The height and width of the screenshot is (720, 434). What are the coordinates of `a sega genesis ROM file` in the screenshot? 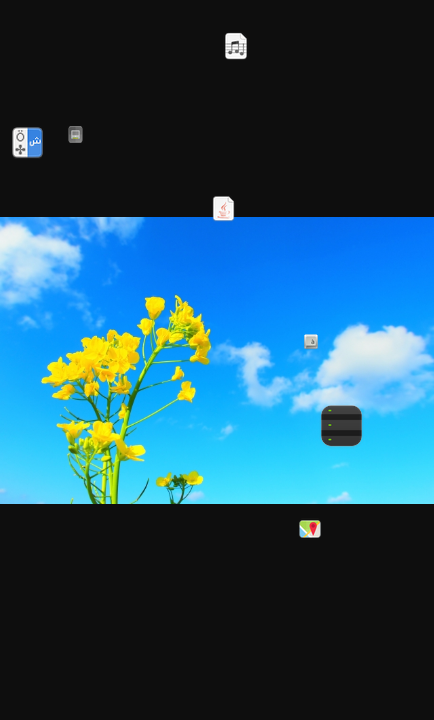 It's located at (75, 134).